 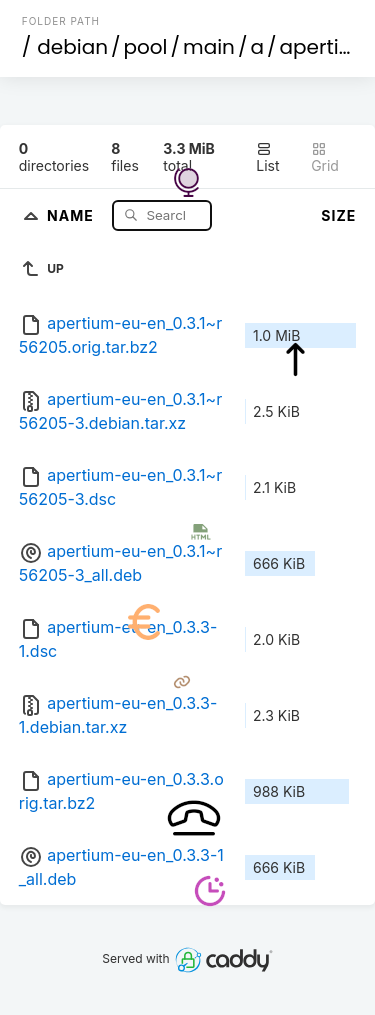 I want to click on scroll to top of page, so click(x=295, y=359).